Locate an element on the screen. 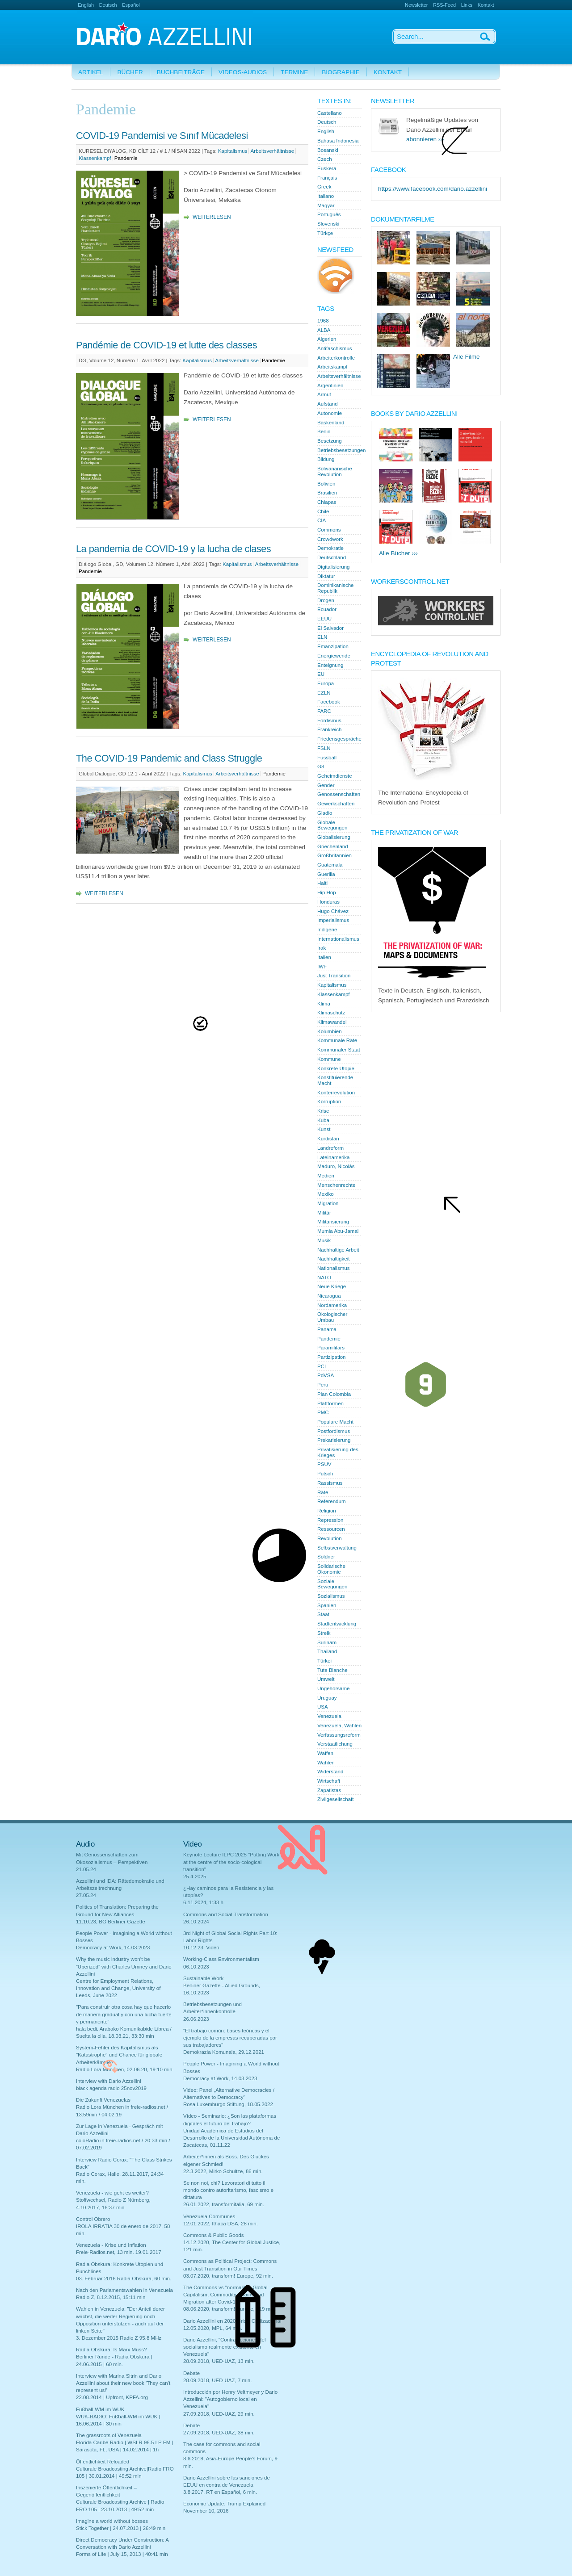 The width and height of the screenshot is (572, 2576). indicates content is available offline is located at coordinates (200, 1023).